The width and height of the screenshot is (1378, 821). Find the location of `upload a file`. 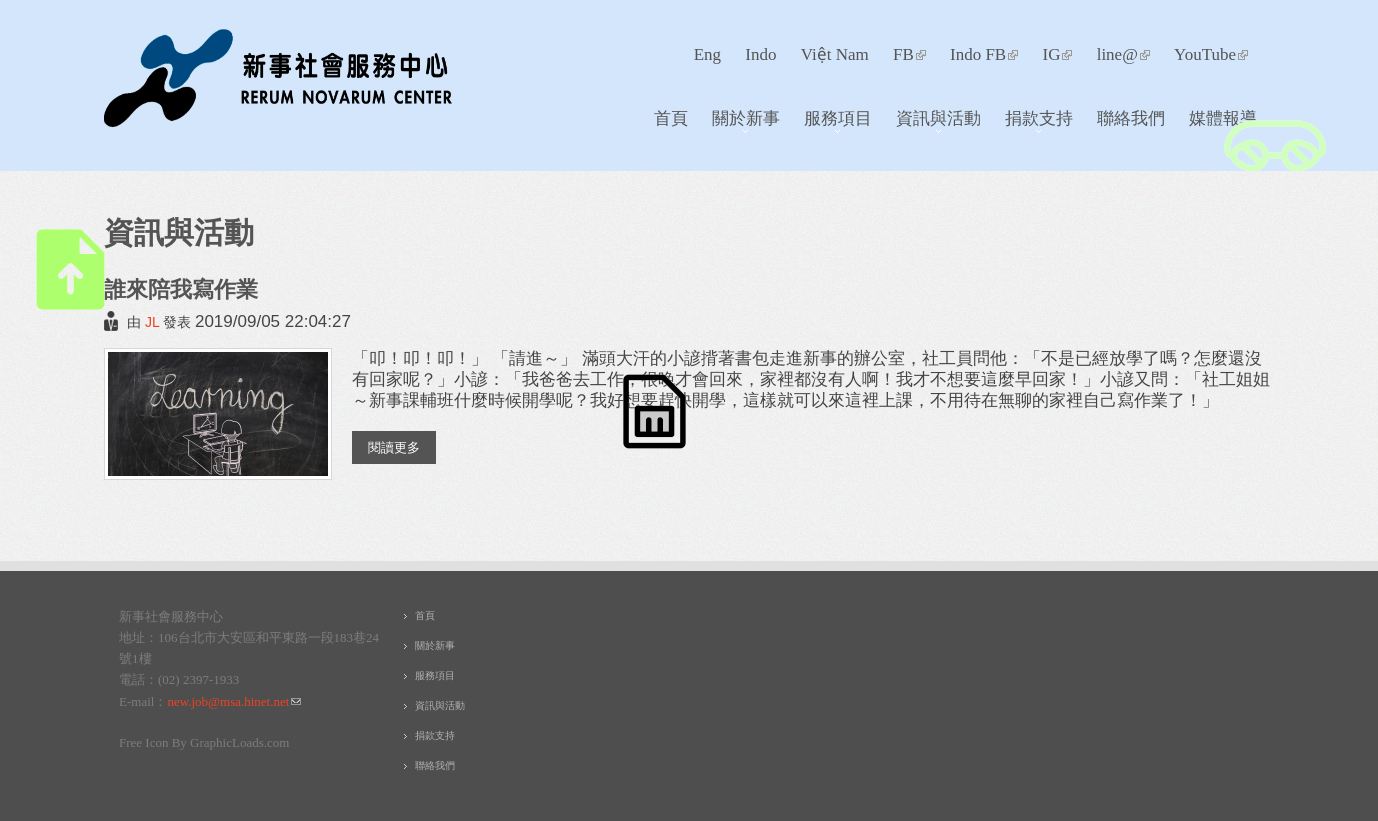

upload a file is located at coordinates (70, 269).